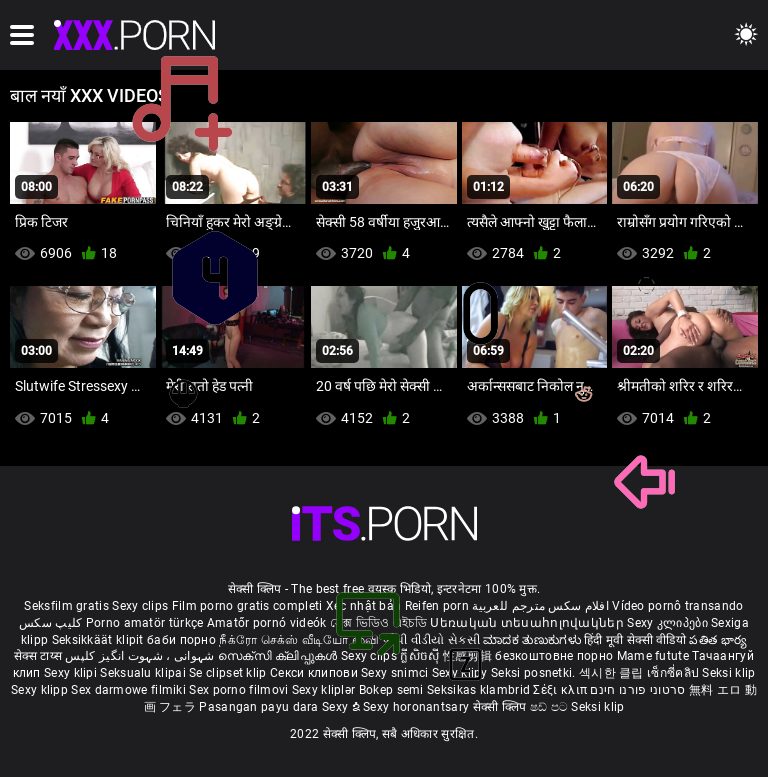  Describe the element at coordinates (646, 285) in the screenshot. I see `indicates loading or processing in progress` at that location.